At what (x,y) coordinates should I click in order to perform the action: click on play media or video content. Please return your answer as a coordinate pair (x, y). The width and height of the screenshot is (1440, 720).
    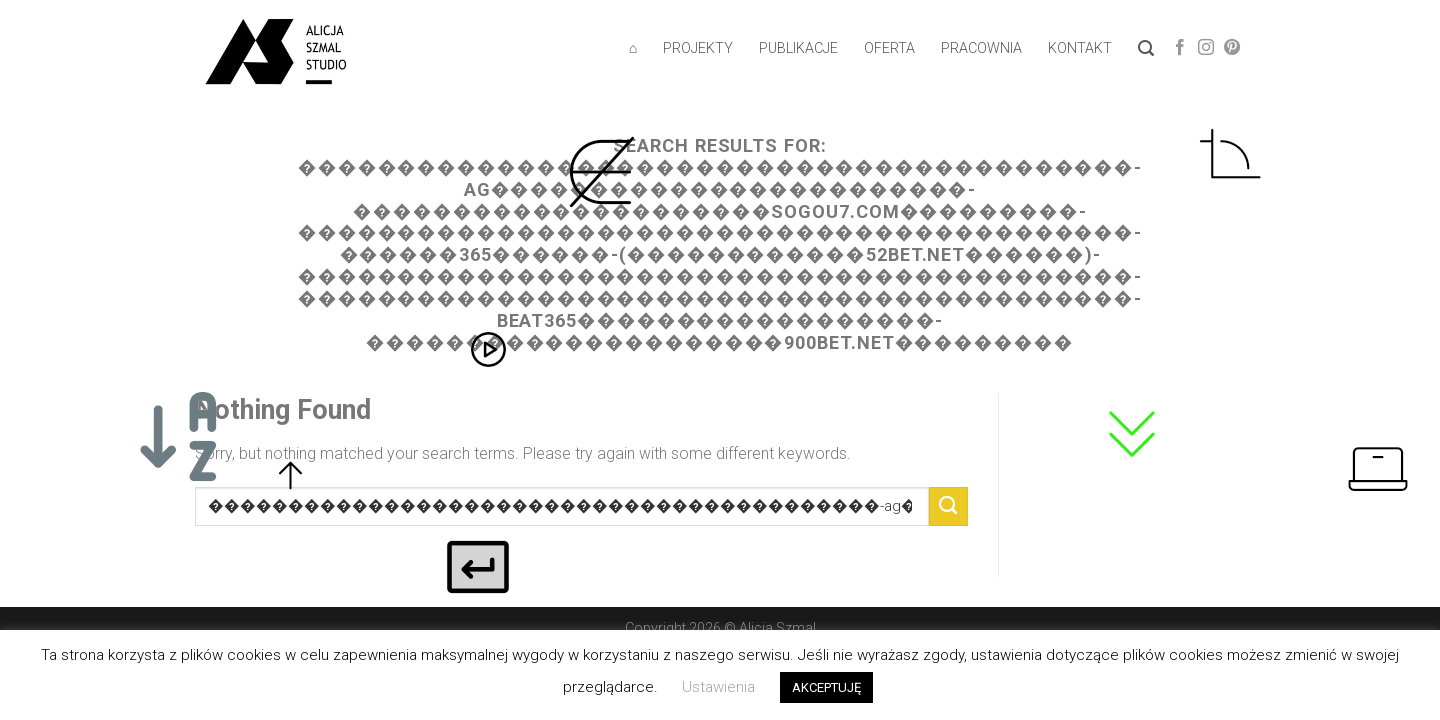
    Looking at the image, I should click on (488, 349).